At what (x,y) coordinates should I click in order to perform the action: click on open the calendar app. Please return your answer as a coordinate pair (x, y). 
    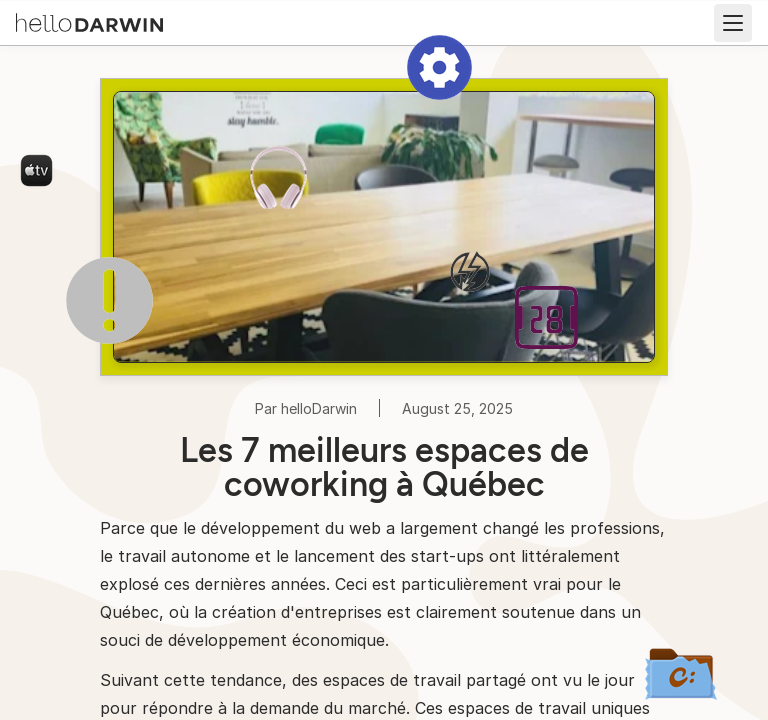
    Looking at the image, I should click on (546, 317).